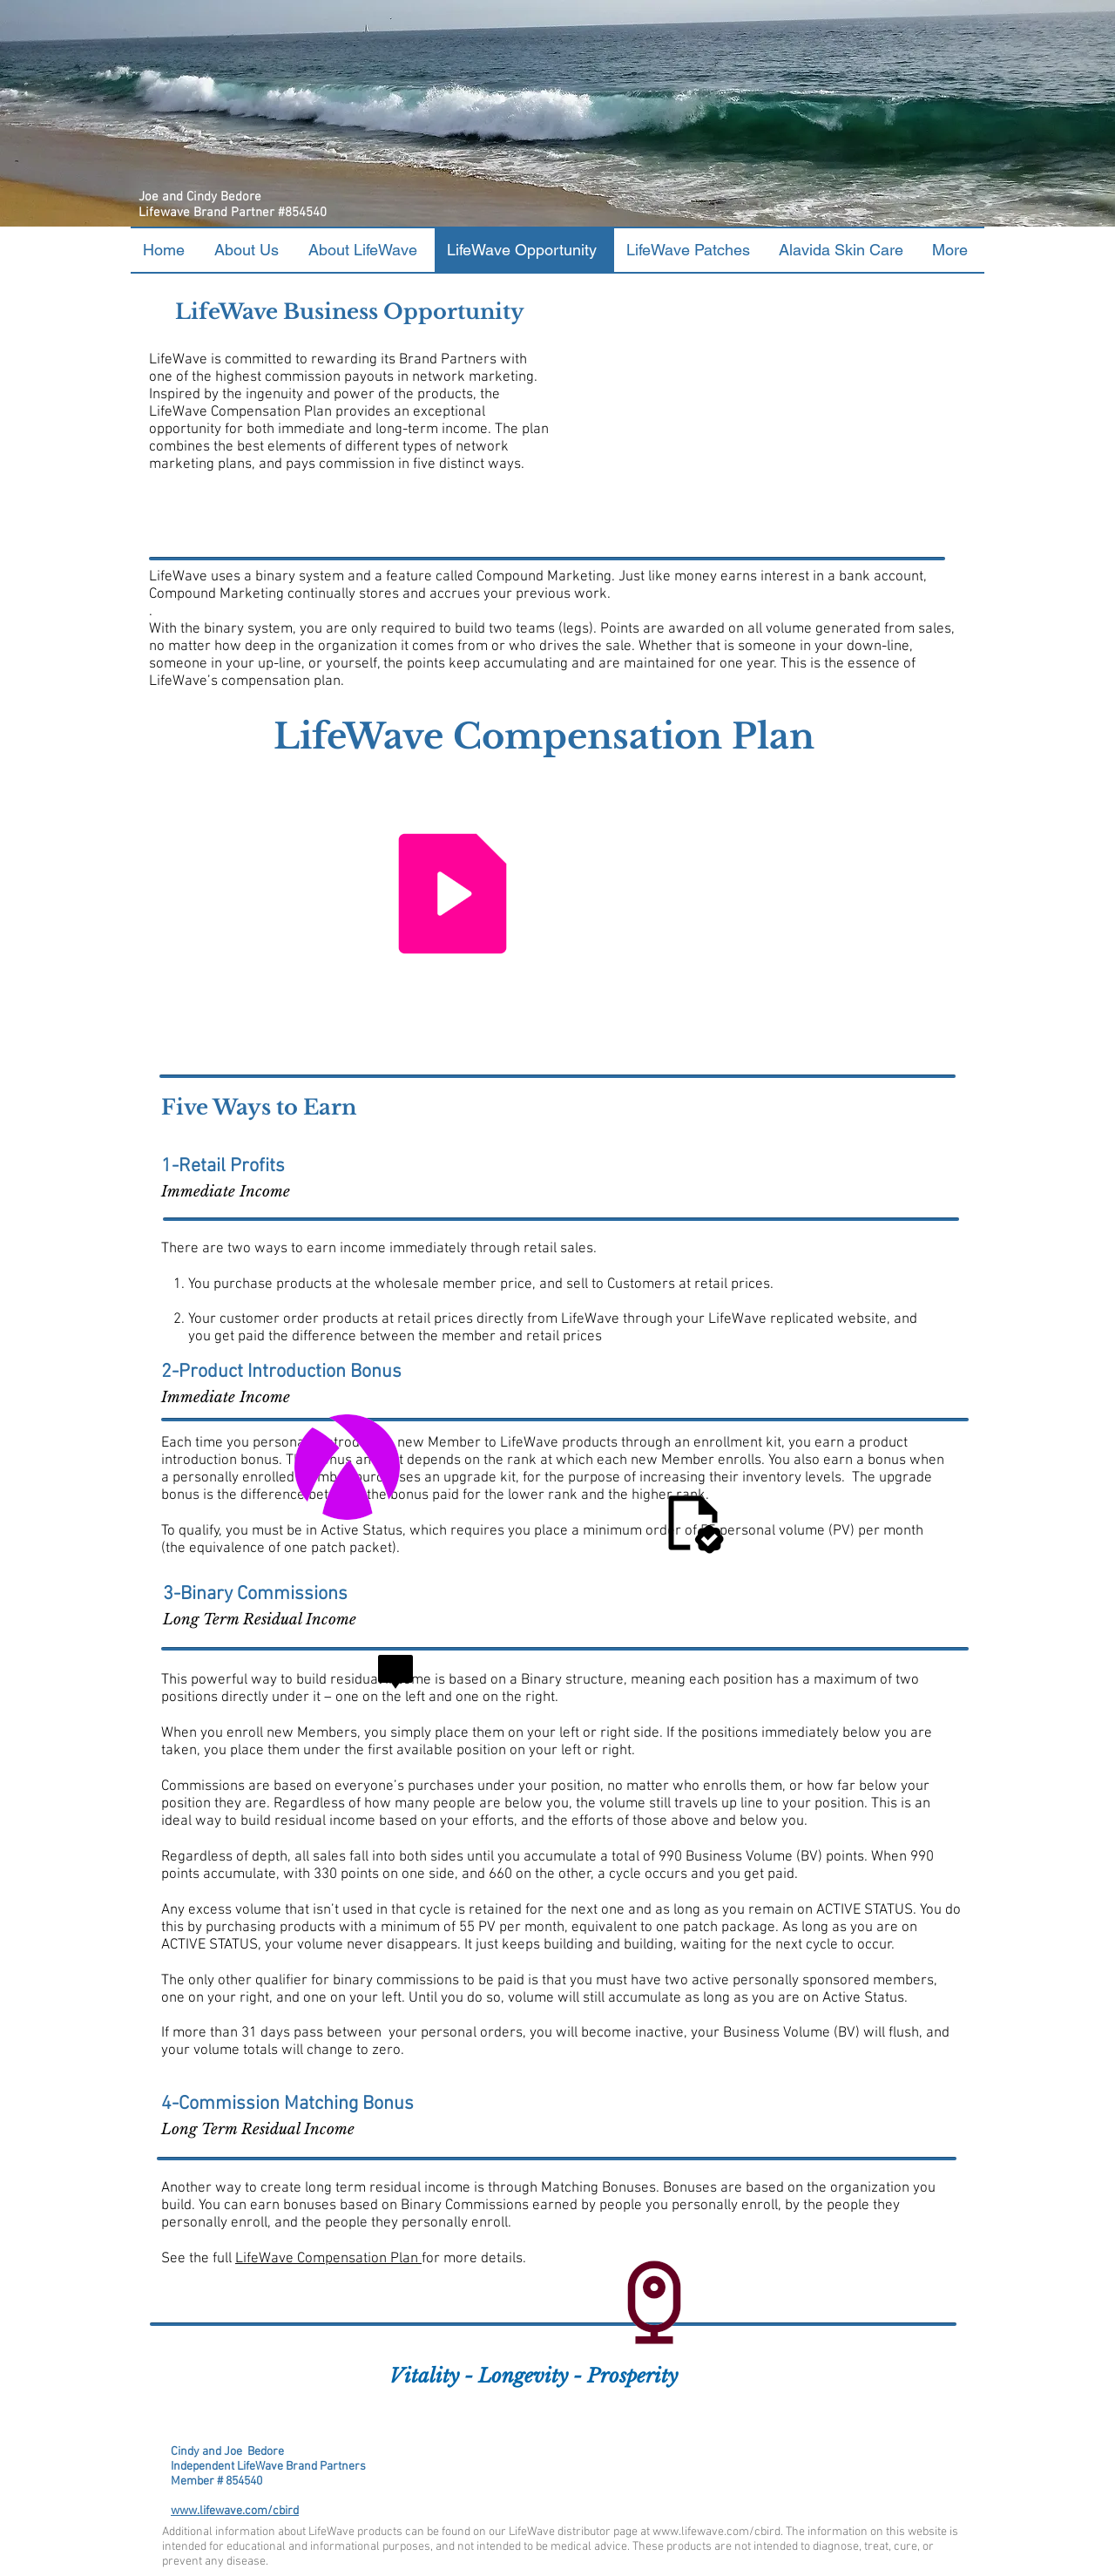 The width and height of the screenshot is (1115, 2576). Describe the element at coordinates (452, 893) in the screenshot. I see `open a video file` at that location.